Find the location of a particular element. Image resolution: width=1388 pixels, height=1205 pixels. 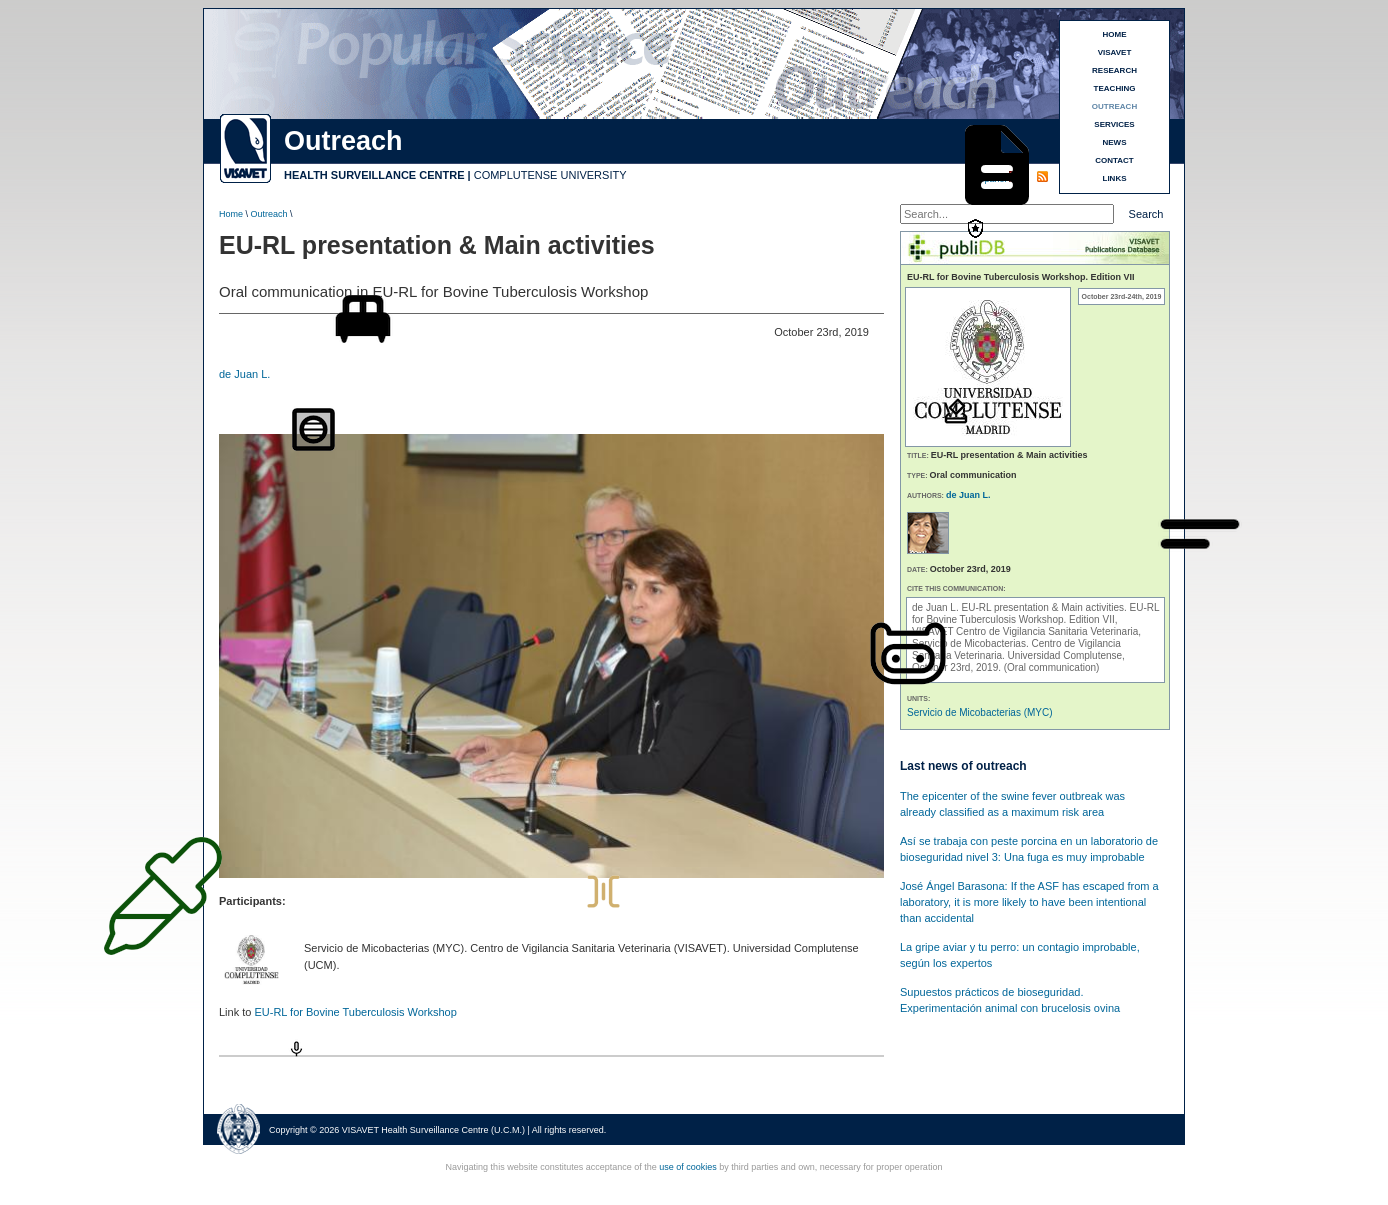

tap to use voice input is located at coordinates (296, 1048).